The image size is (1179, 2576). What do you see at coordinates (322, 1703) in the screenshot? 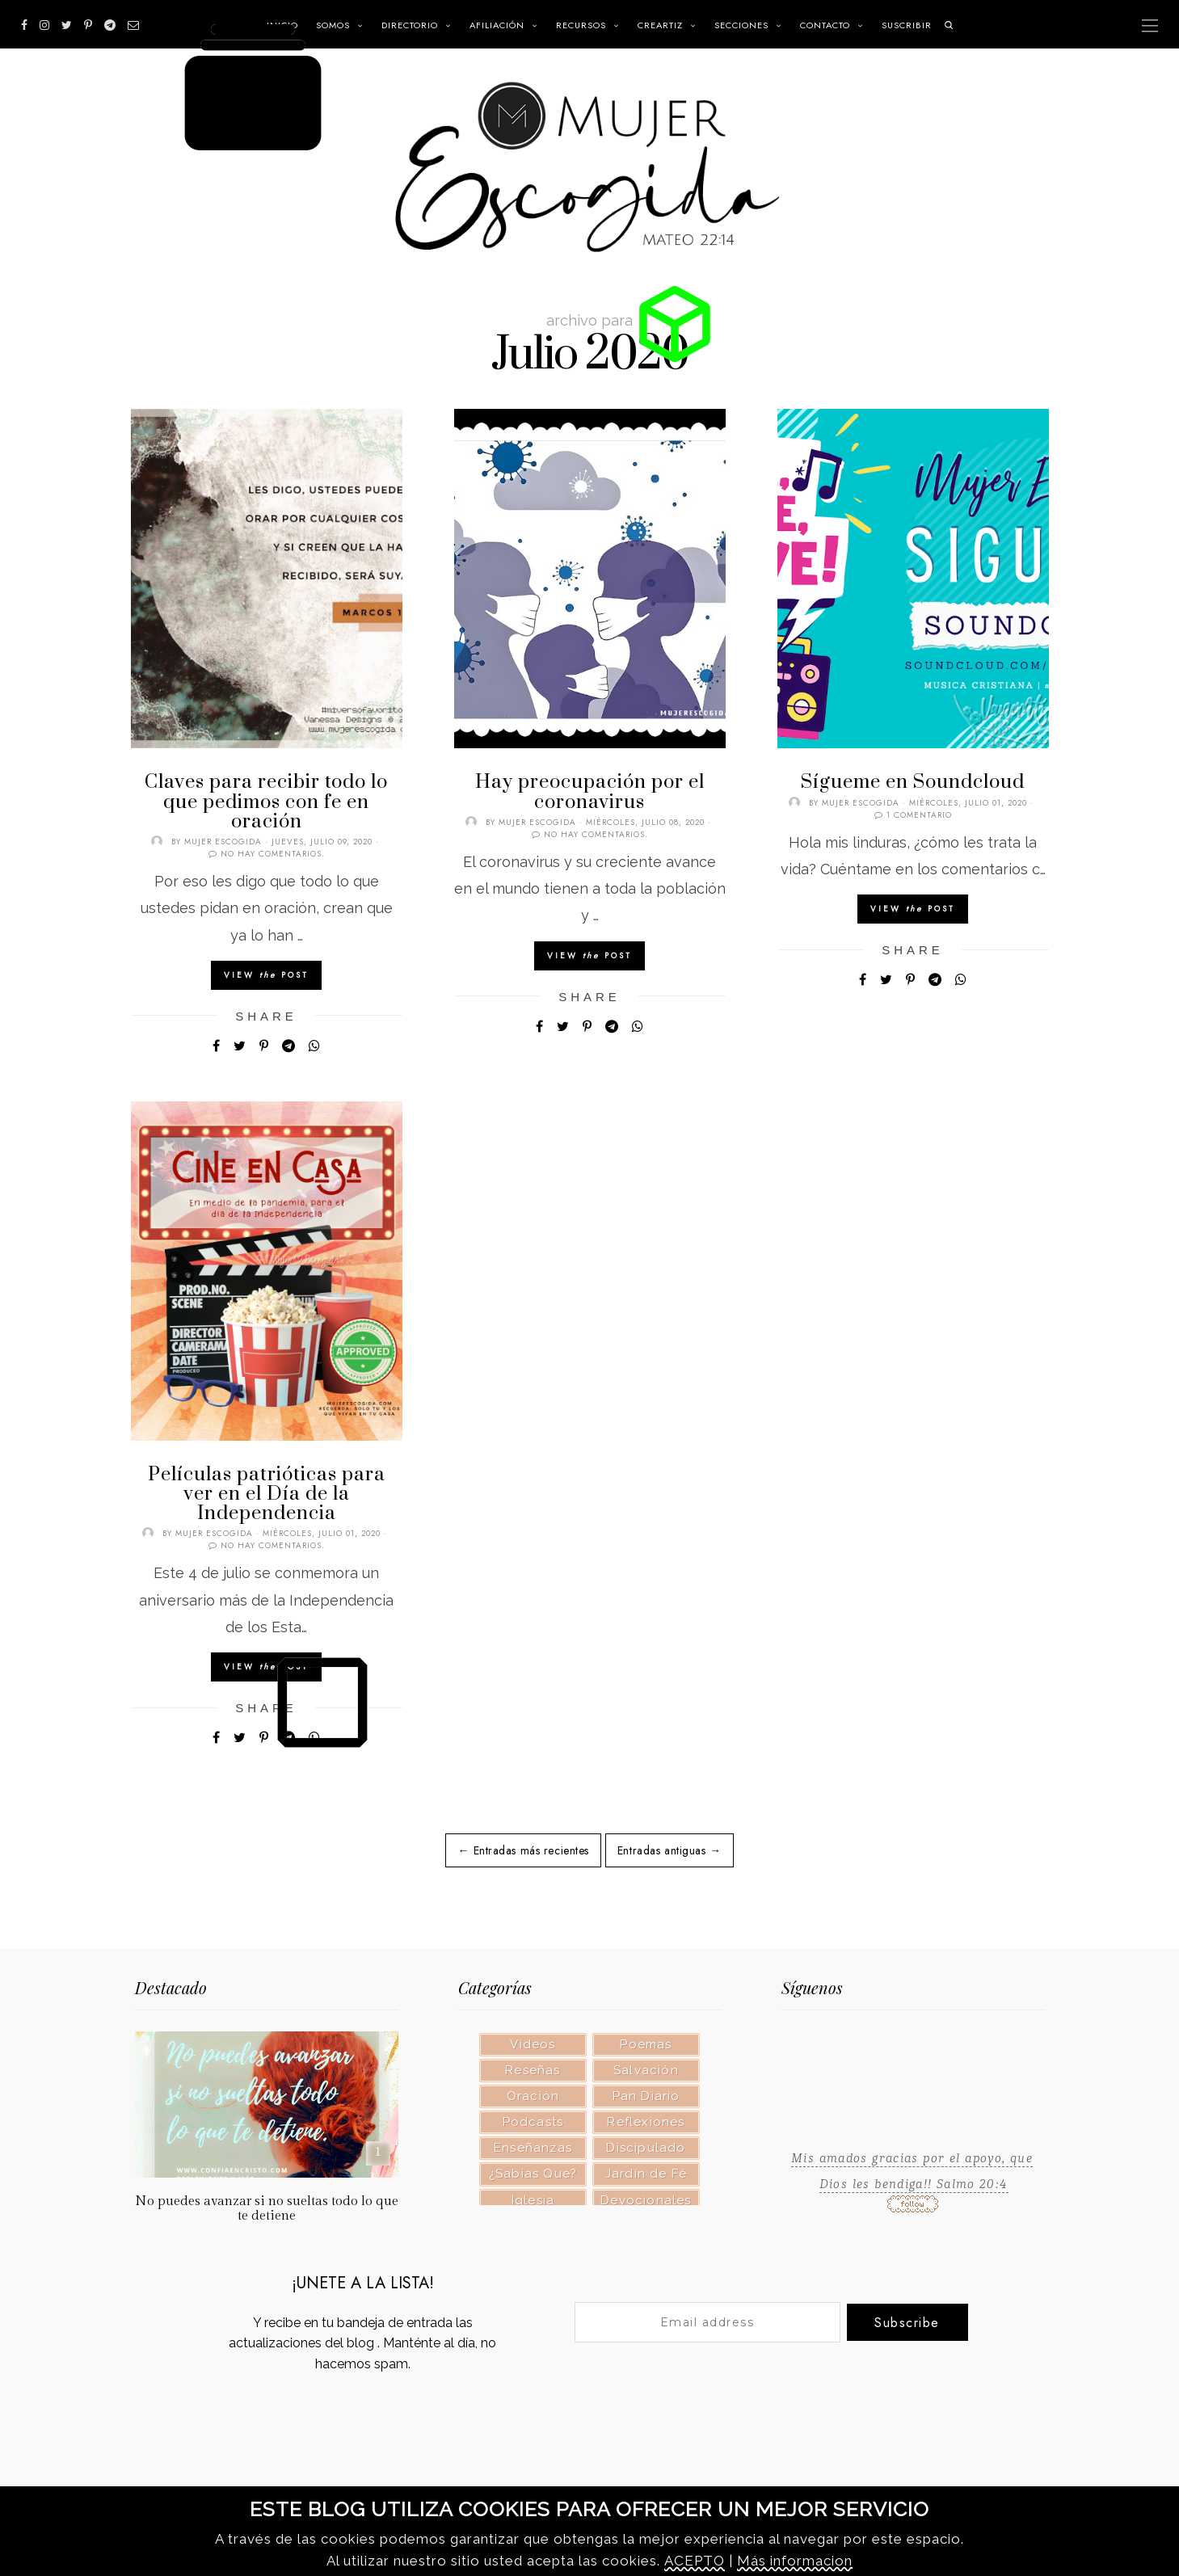
I see `stop debugging session` at bounding box center [322, 1703].